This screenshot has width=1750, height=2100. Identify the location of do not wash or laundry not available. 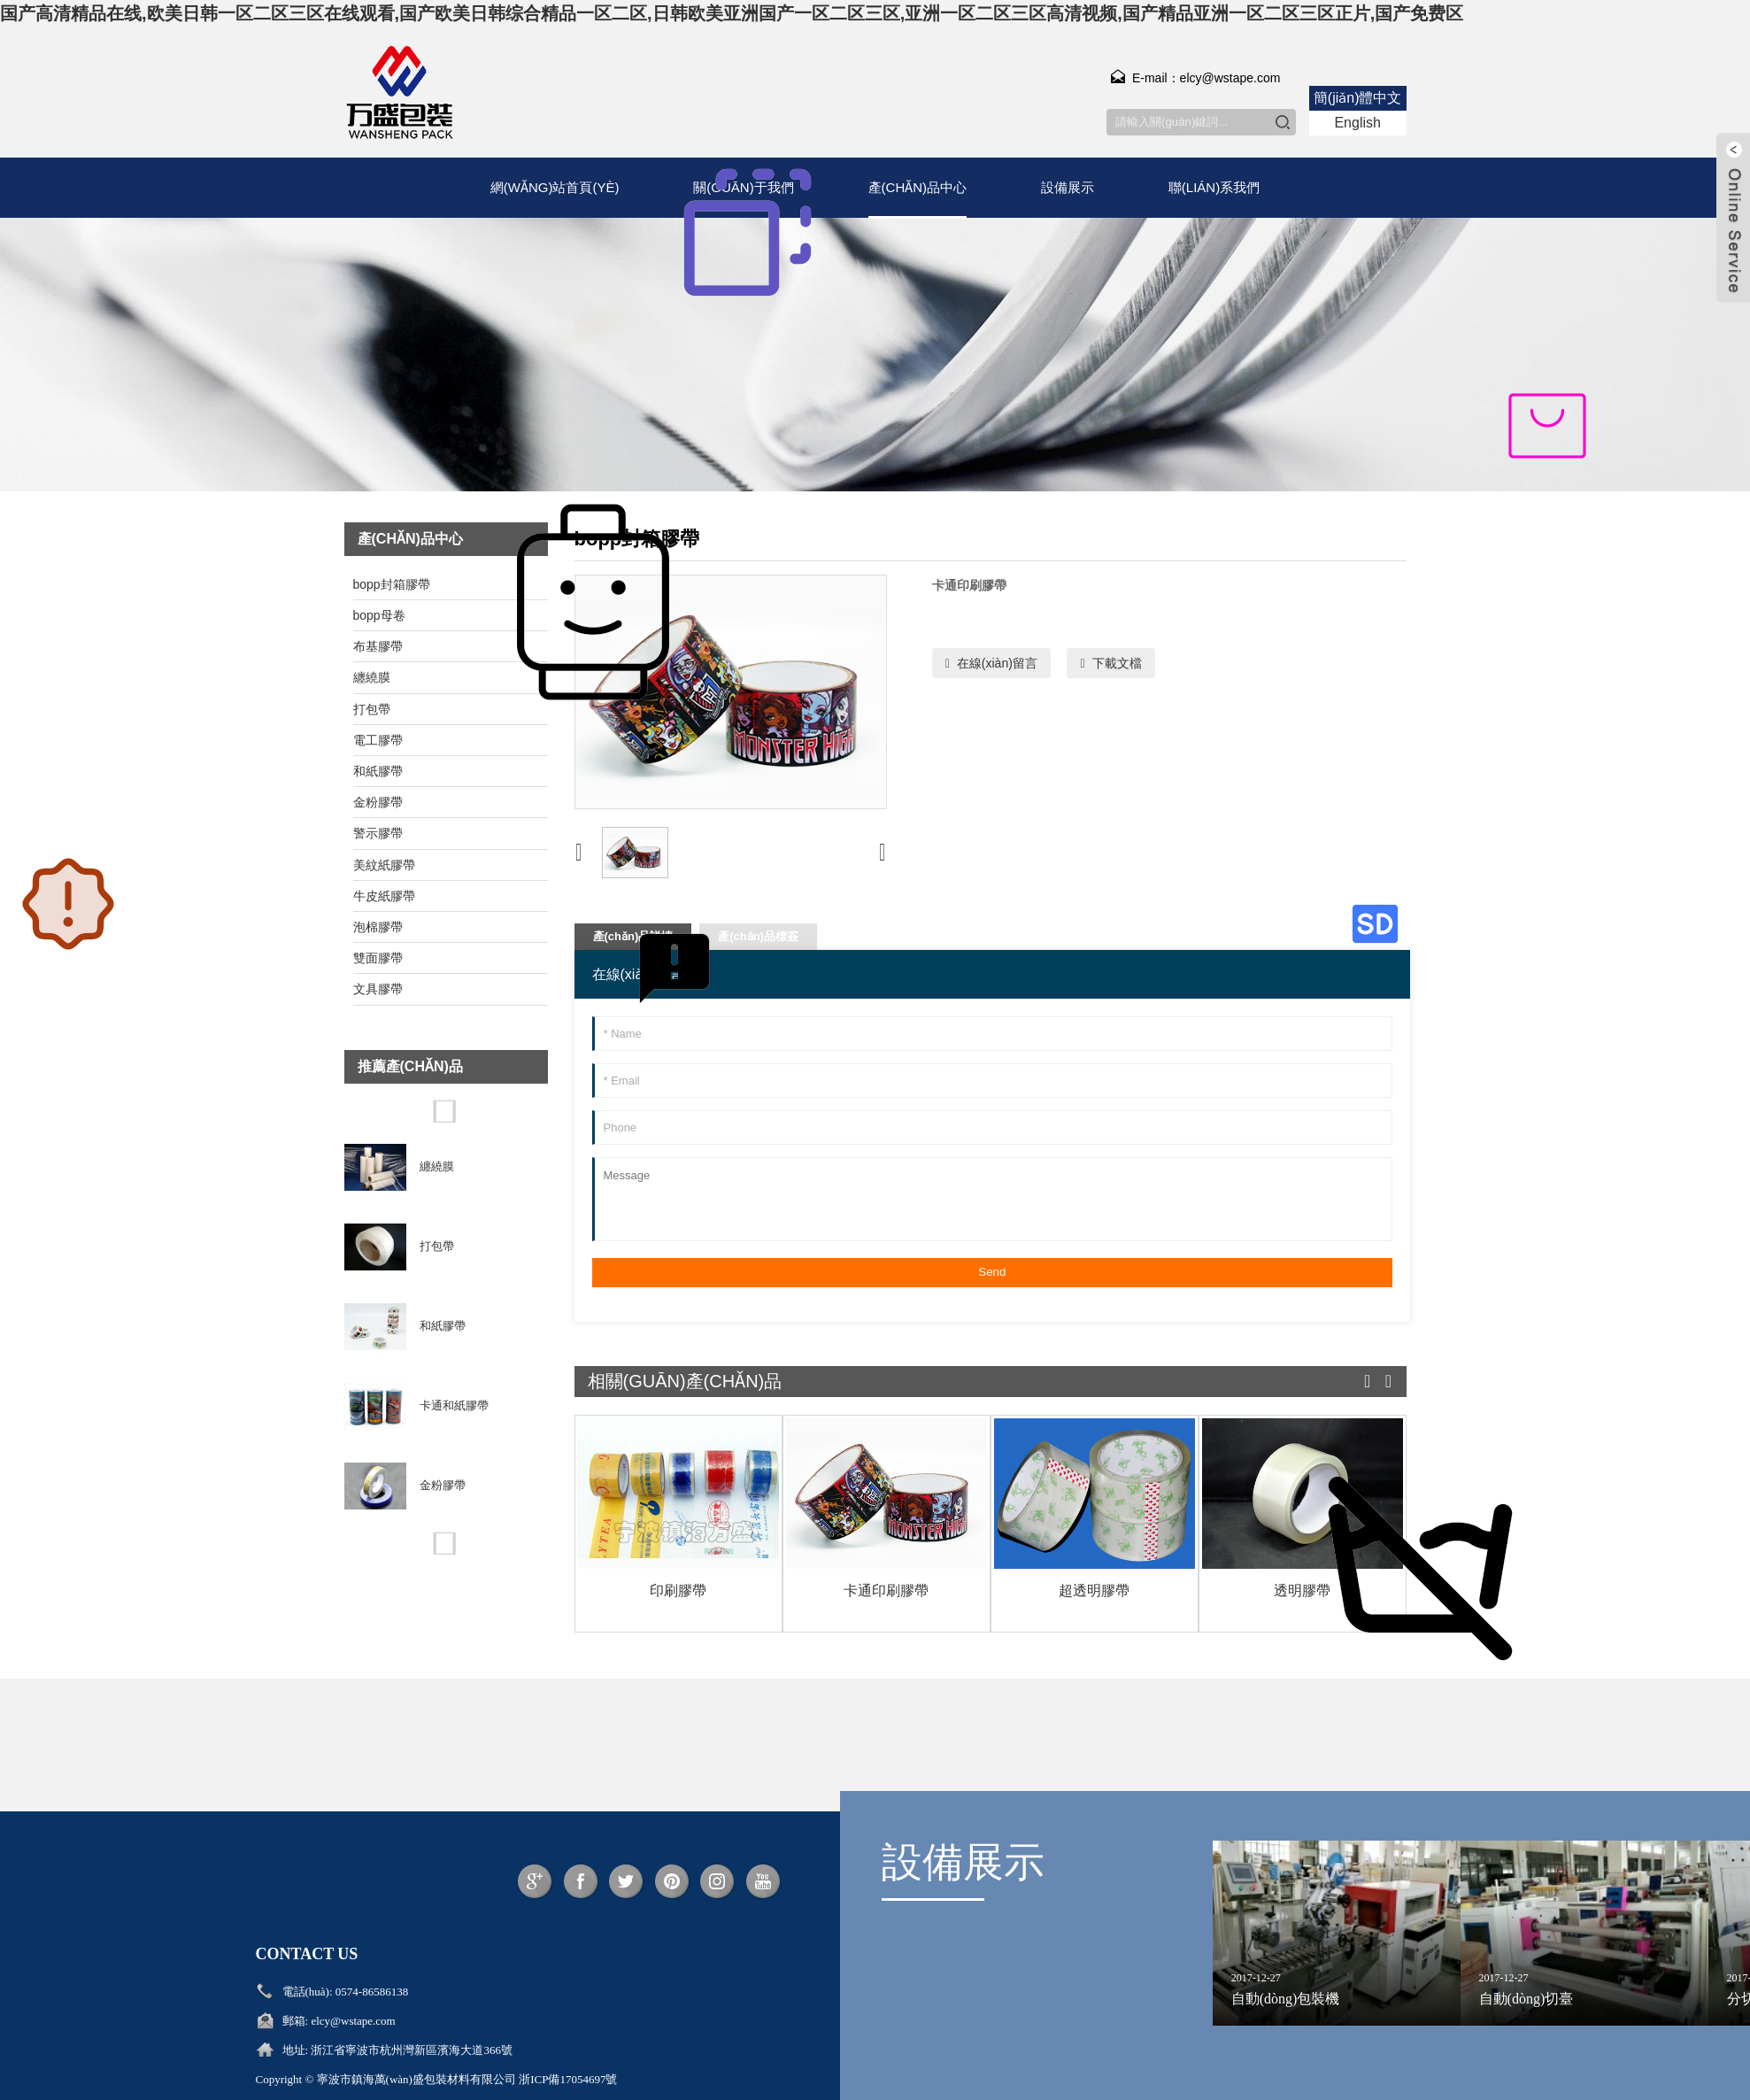
(1420, 1568).